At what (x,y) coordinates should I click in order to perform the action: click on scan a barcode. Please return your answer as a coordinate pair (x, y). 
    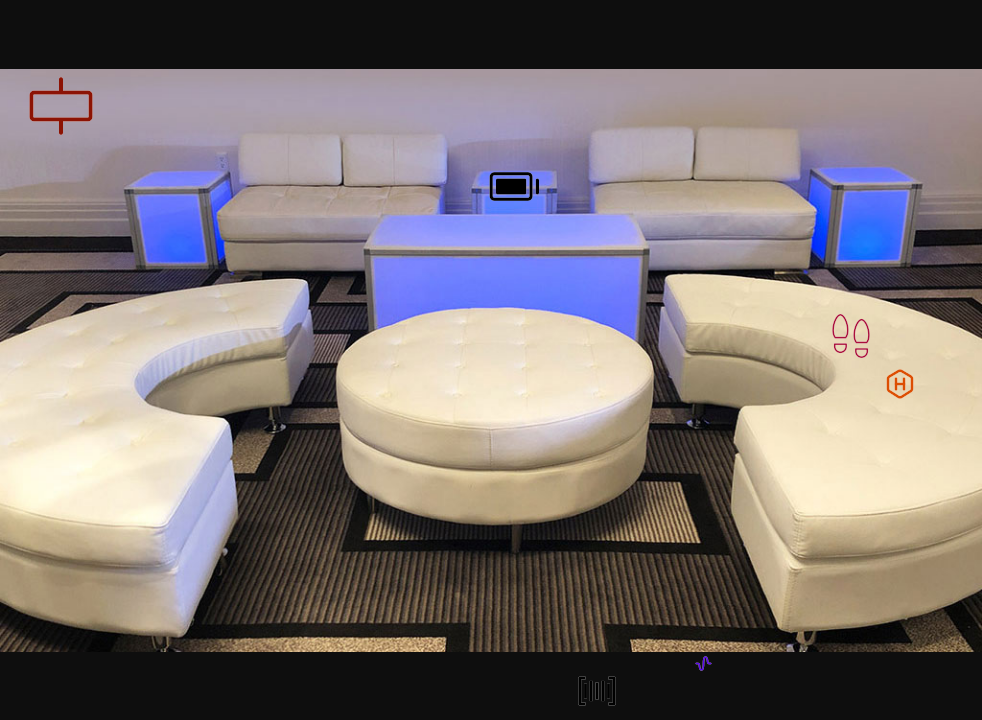
    Looking at the image, I should click on (597, 691).